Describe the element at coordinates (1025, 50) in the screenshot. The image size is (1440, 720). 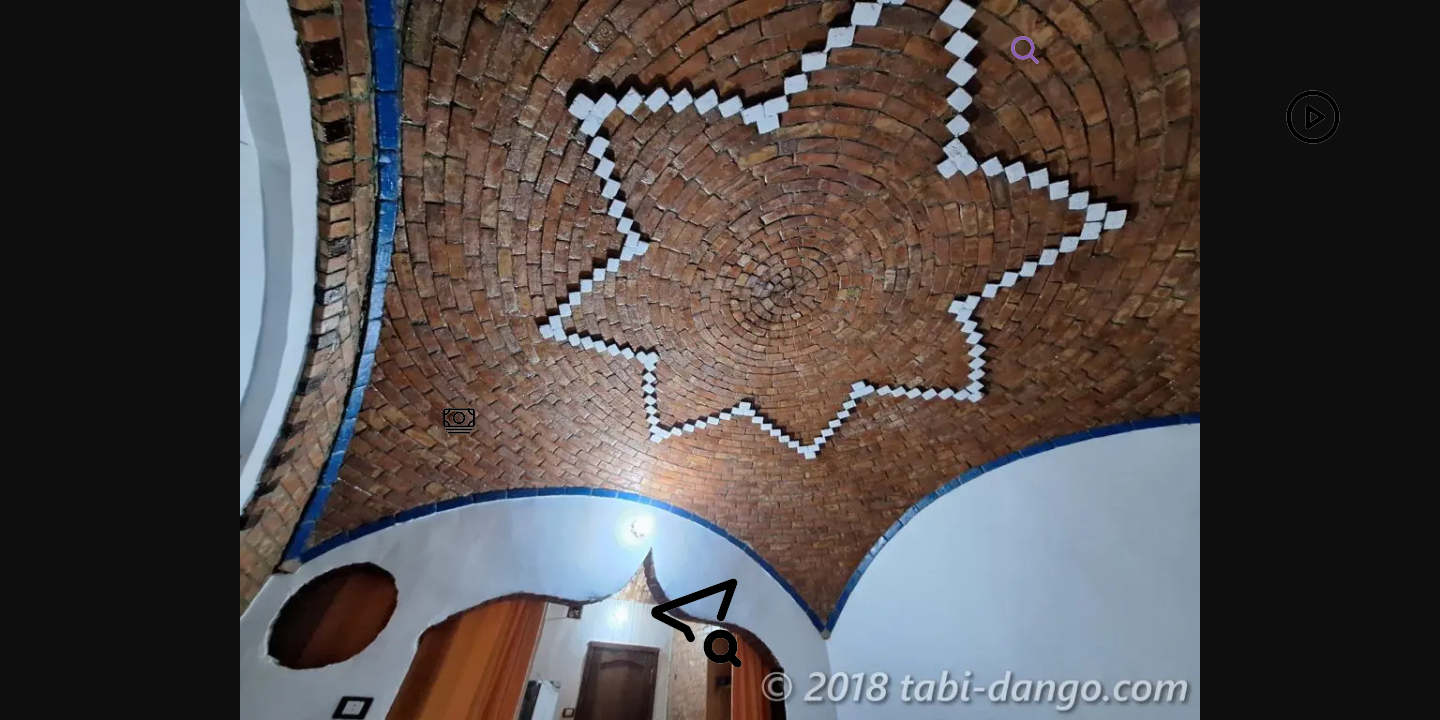
I see `search for content or items` at that location.